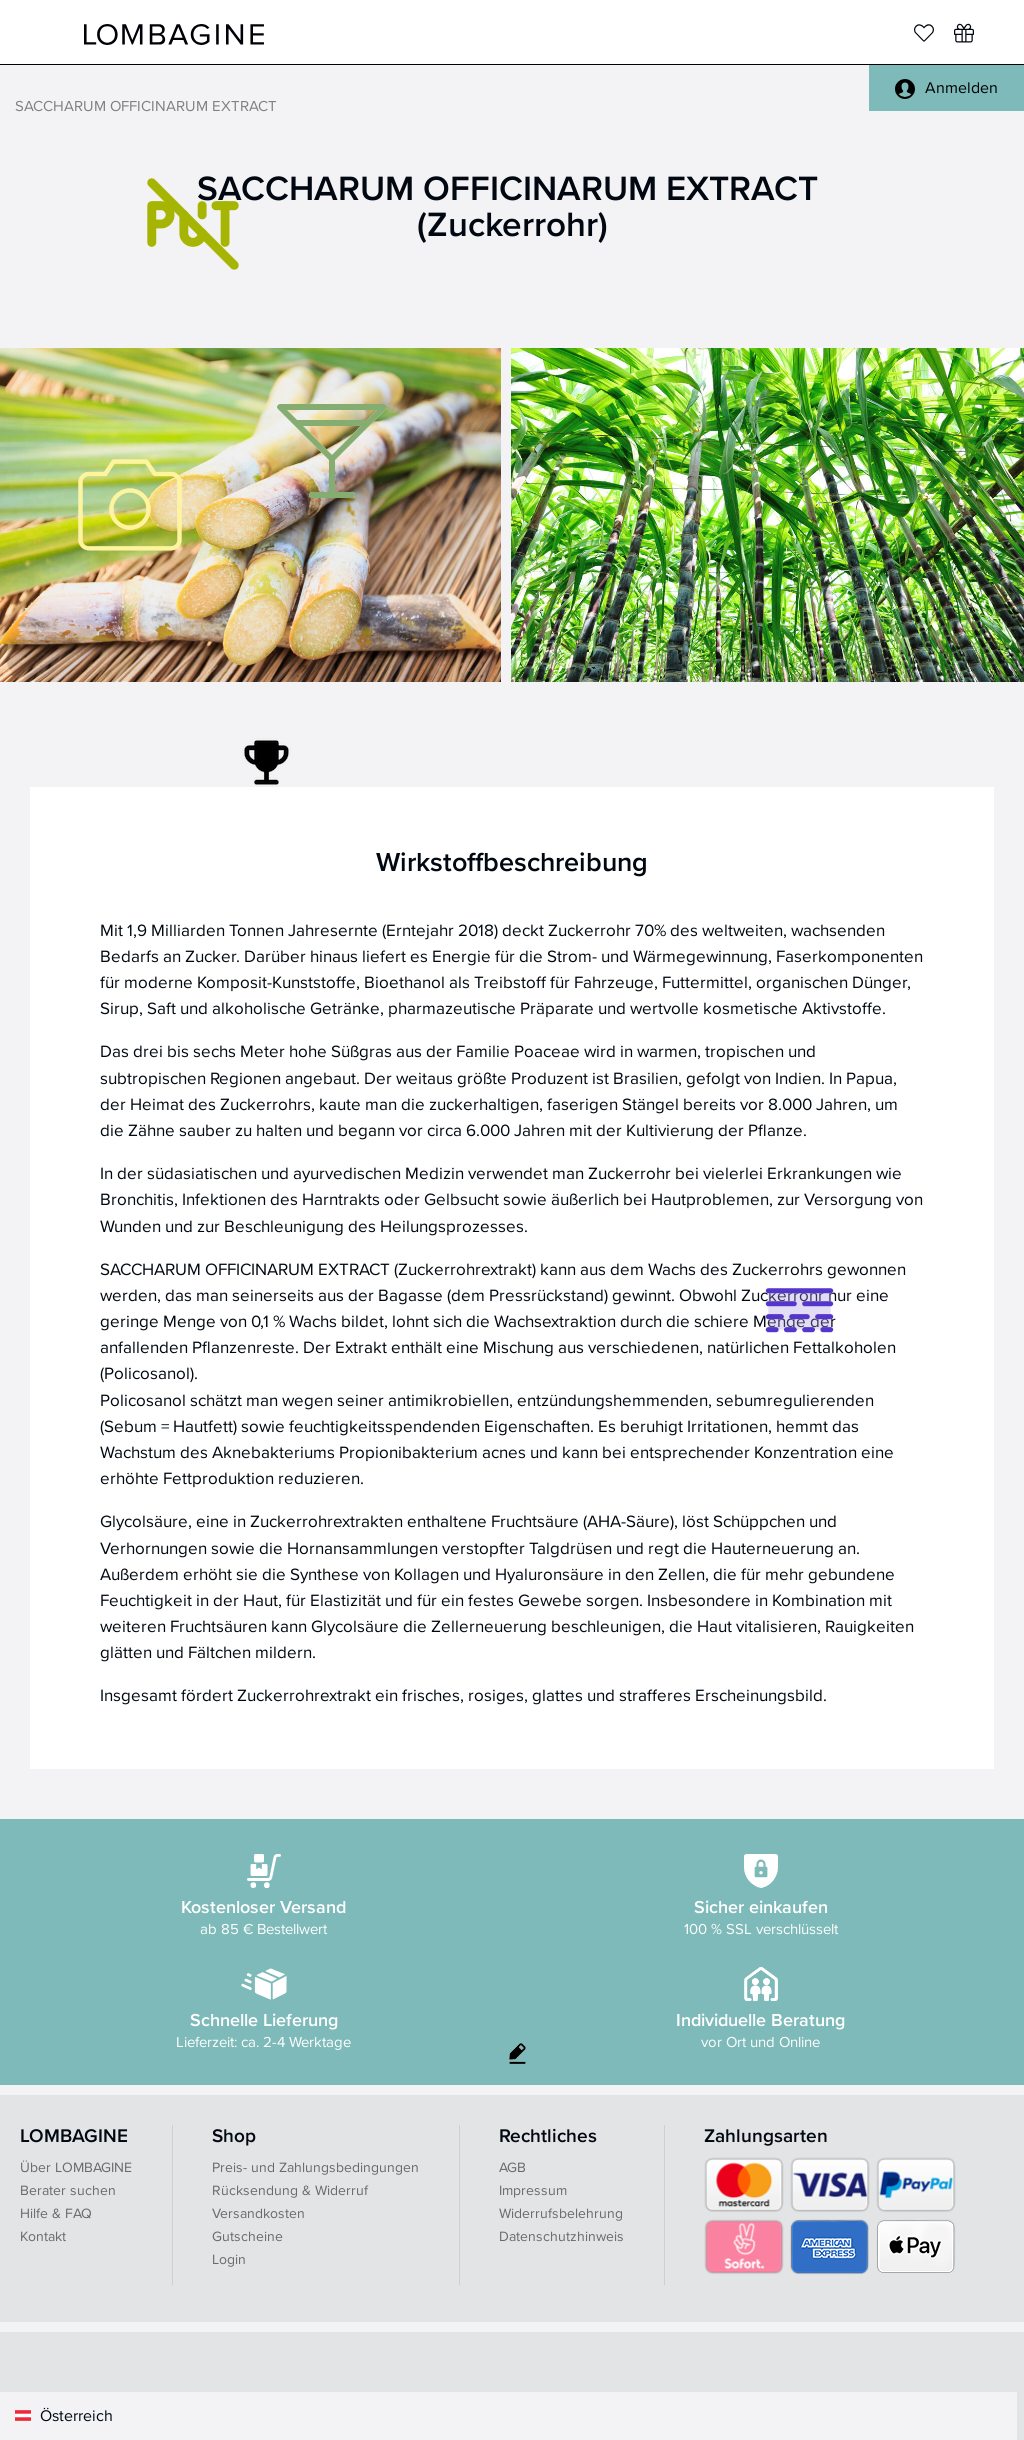  What do you see at coordinates (799, 1311) in the screenshot?
I see `apply a gradient effect to selected element` at bounding box center [799, 1311].